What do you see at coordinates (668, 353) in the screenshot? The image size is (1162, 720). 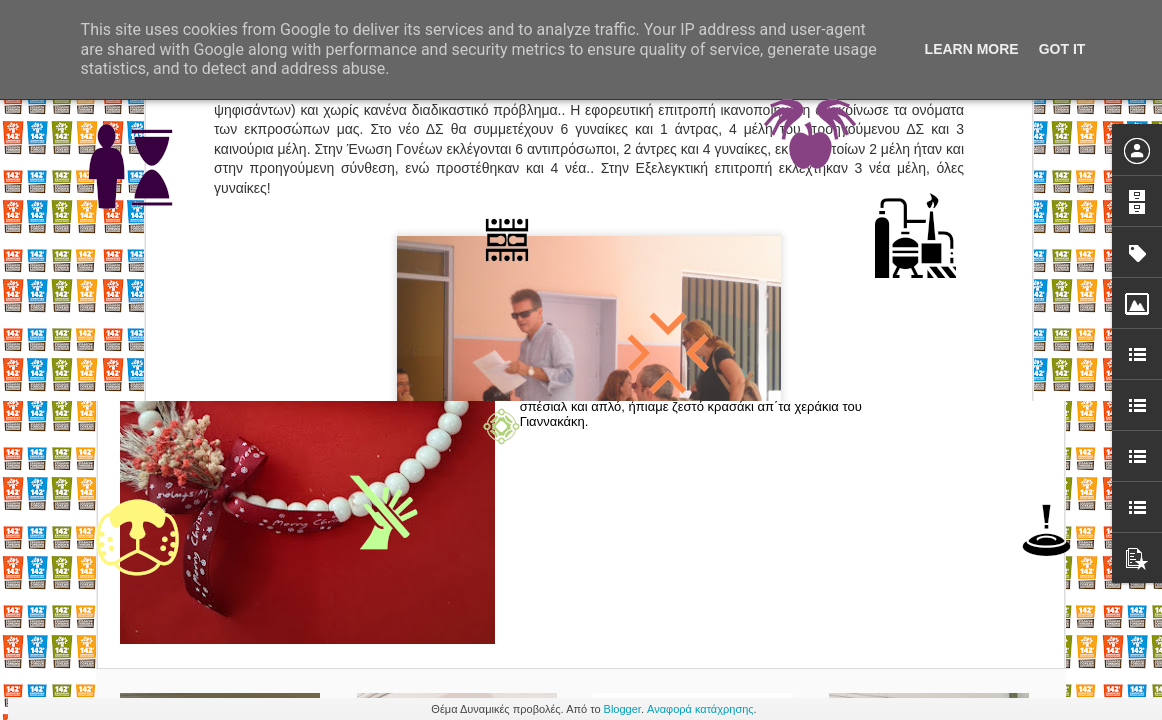 I see `center or focus on a target point` at bounding box center [668, 353].